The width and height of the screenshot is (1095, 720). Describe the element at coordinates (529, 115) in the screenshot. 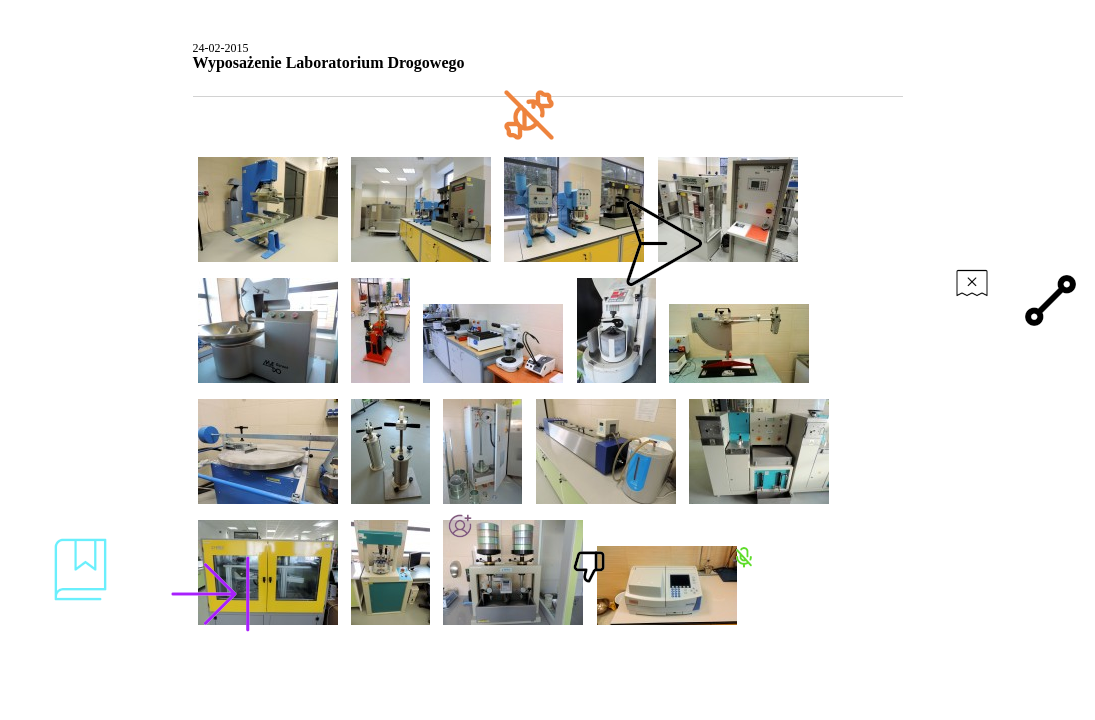

I see `disable candy crush notifications` at that location.